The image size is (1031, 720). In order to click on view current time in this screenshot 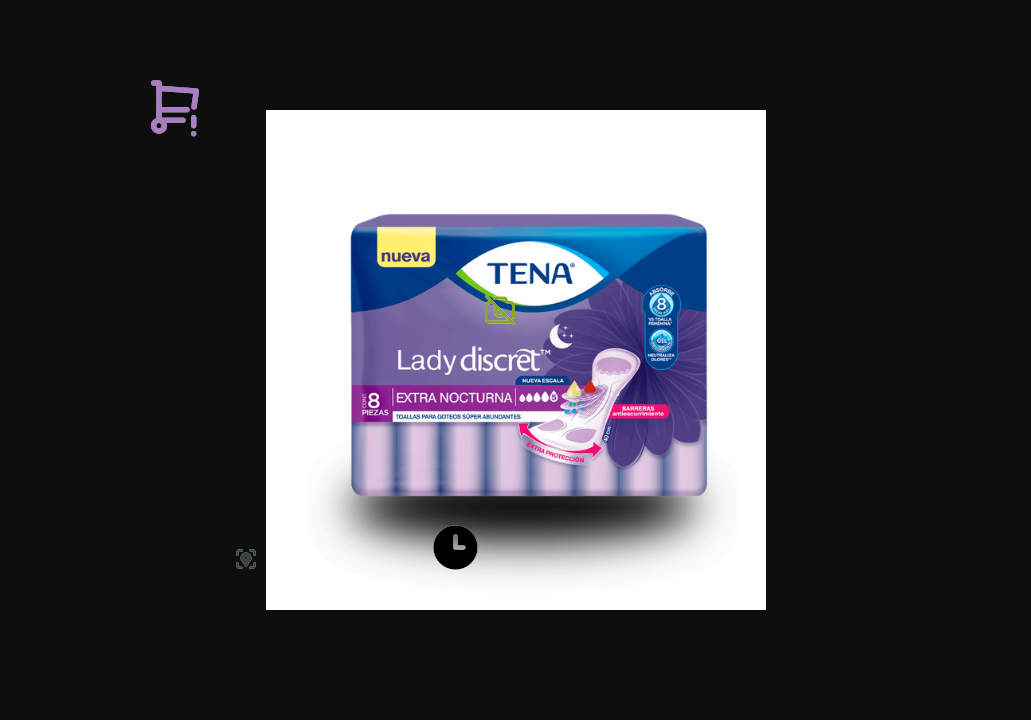, I will do `click(455, 547)`.